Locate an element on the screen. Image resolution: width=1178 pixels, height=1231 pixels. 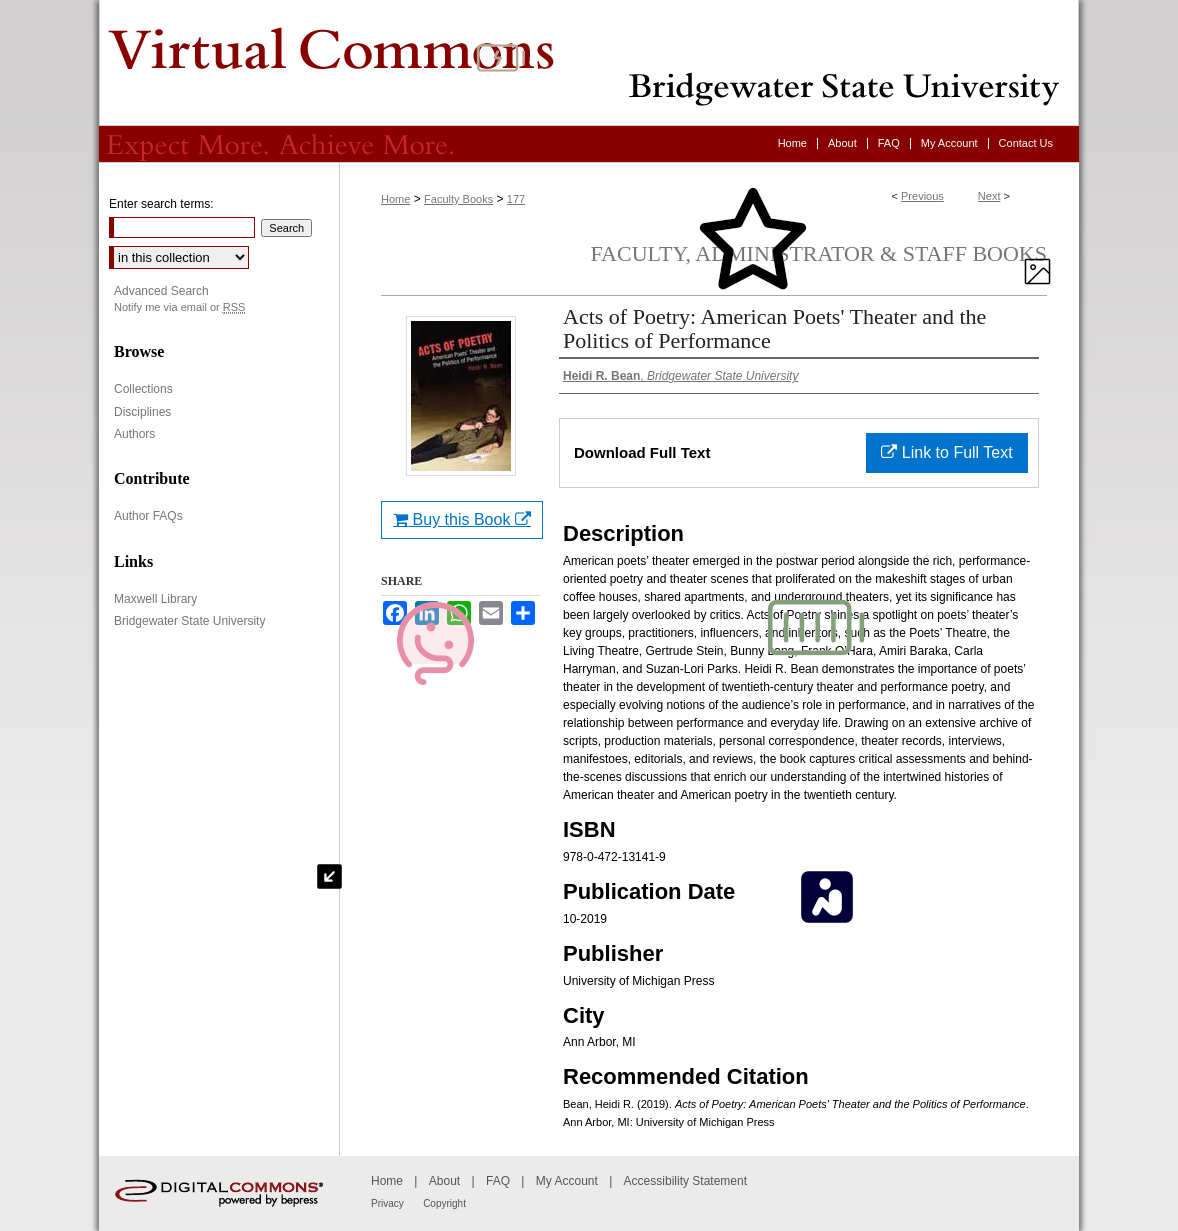
indicates battery is fully charged is located at coordinates (814, 627).